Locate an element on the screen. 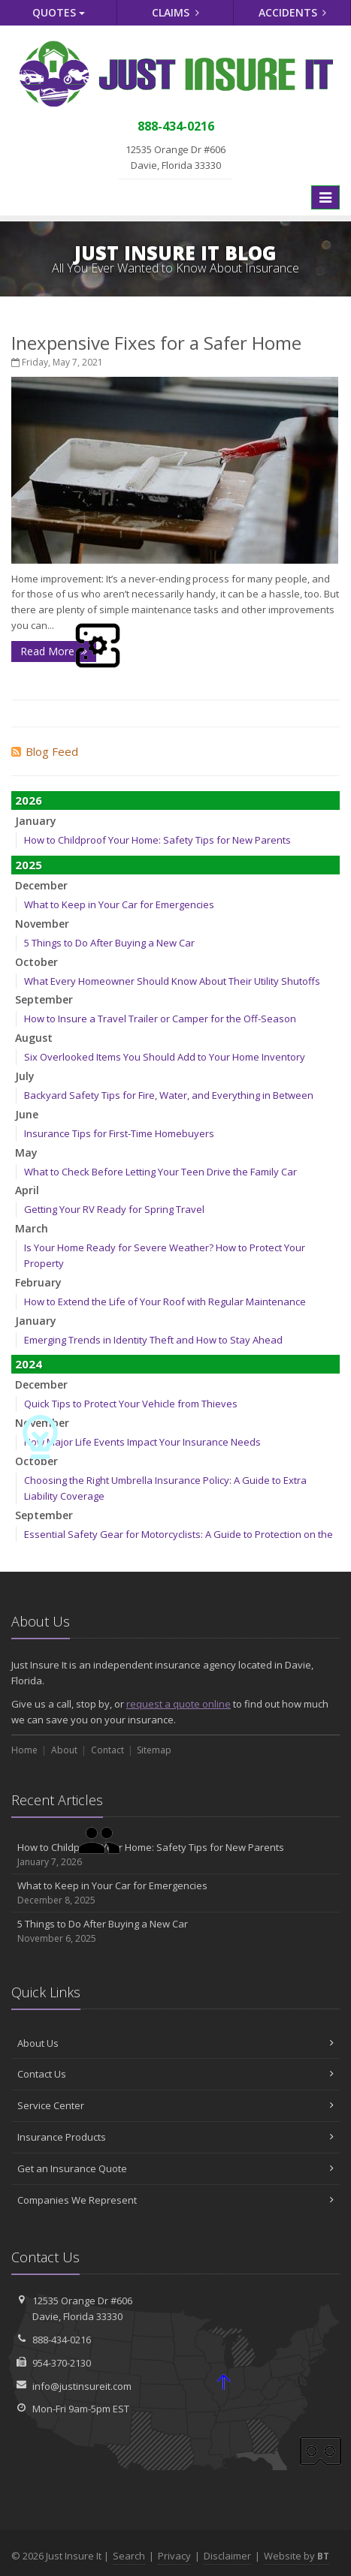 Image resolution: width=351 pixels, height=2576 pixels. access tips or helpful suggestions is located at coordinates (40, 1437).